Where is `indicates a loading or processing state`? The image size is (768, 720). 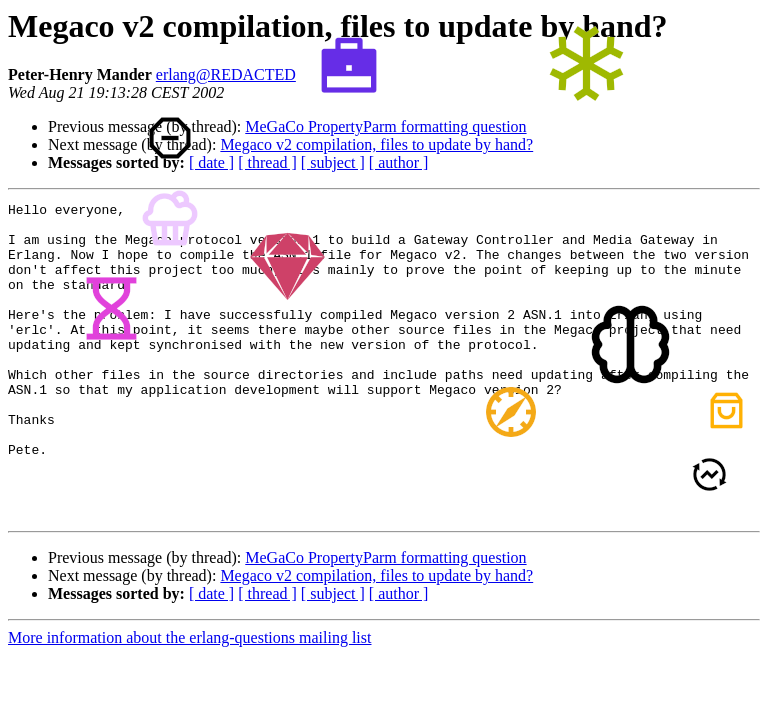
indicates a loading or processing state is located at coordinates (111, 308).